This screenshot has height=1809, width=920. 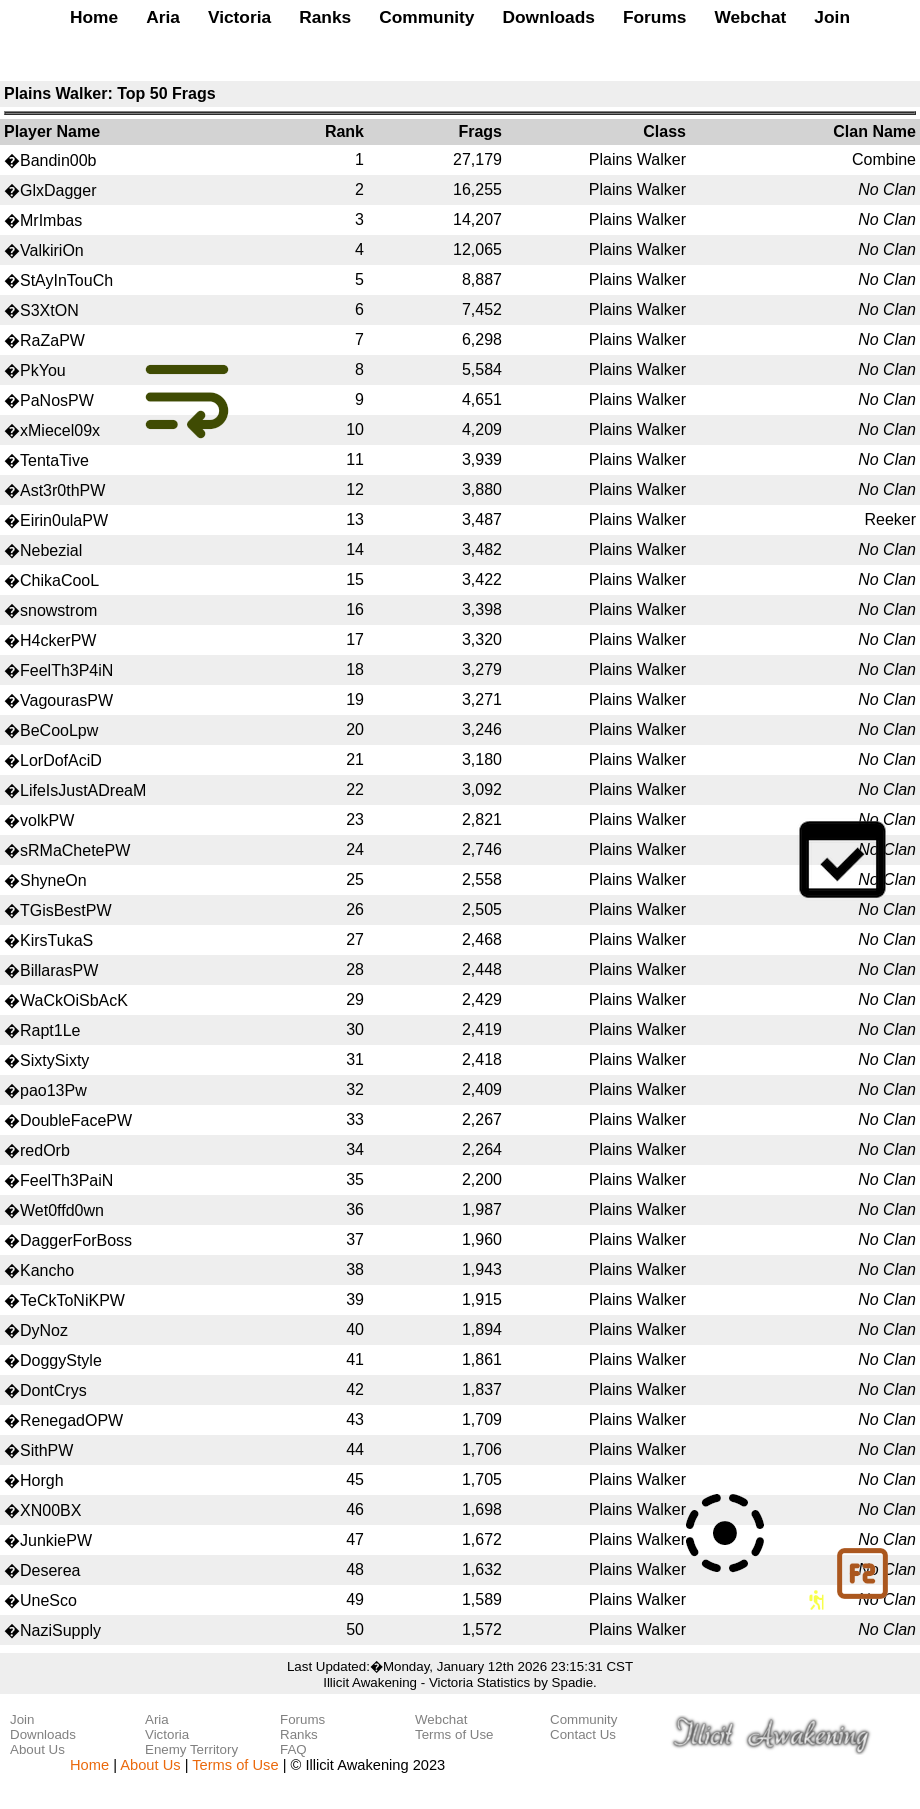 What do you see at coordinates (725, 1533) in the screenshot?
I see `apply tilt-shift blur effect to photo` at bounding box center [725, 1533].